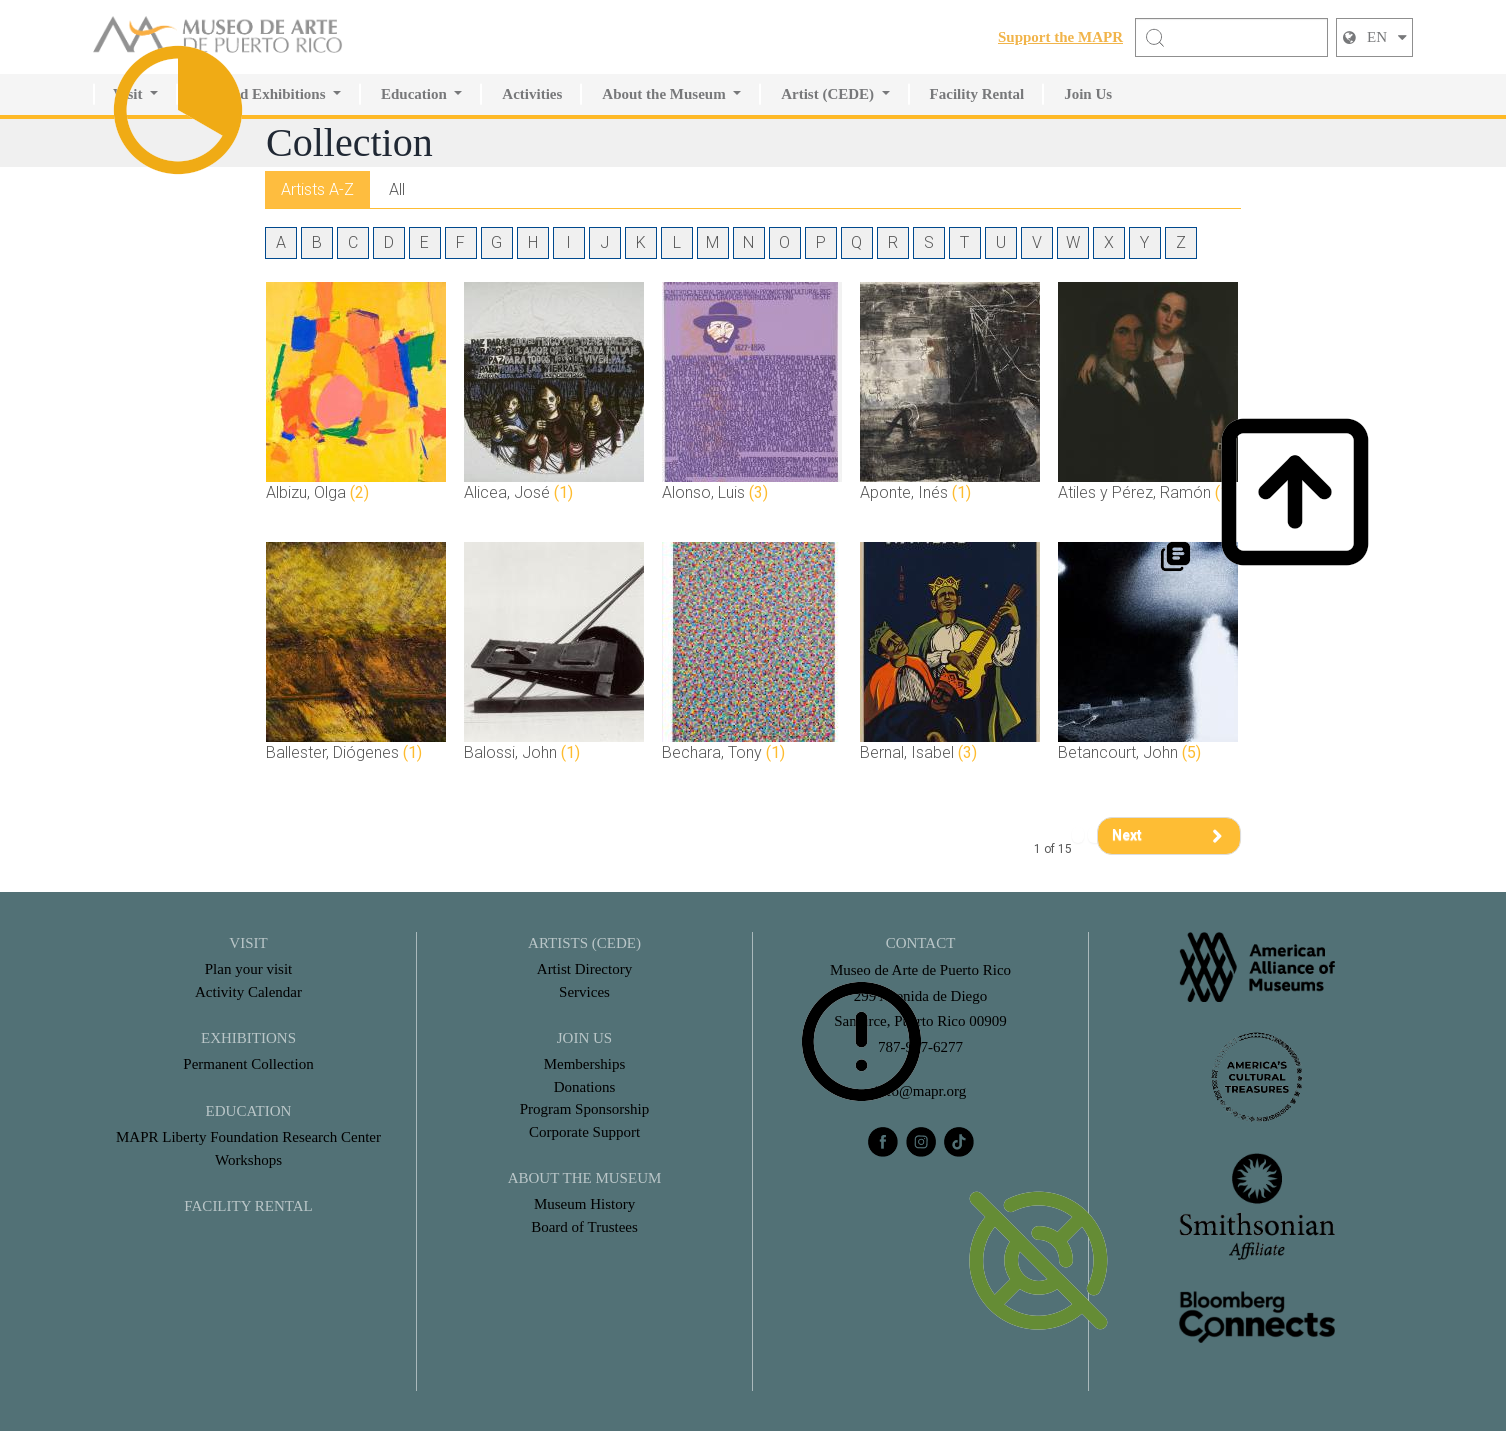  What do you see at coordinates (1038, 1260) in the screenshot?
I see `help or support is unavailable` at bounding box center [1038, 1260].